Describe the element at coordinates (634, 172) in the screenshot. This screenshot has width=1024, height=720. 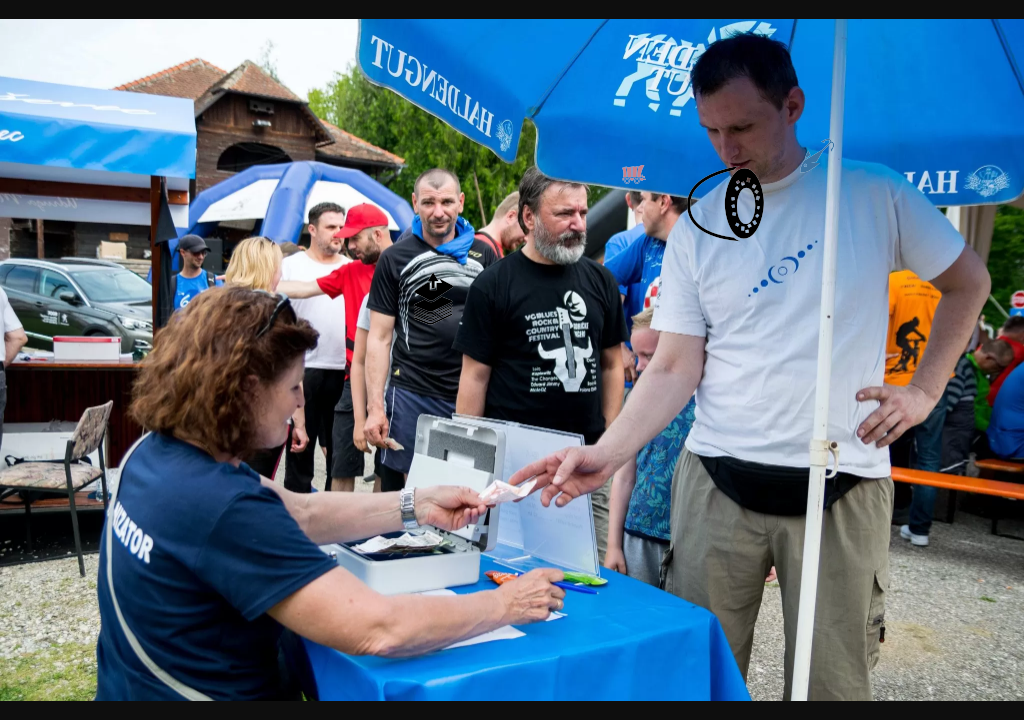
I see `access western or frontier-themed game content` at that location.